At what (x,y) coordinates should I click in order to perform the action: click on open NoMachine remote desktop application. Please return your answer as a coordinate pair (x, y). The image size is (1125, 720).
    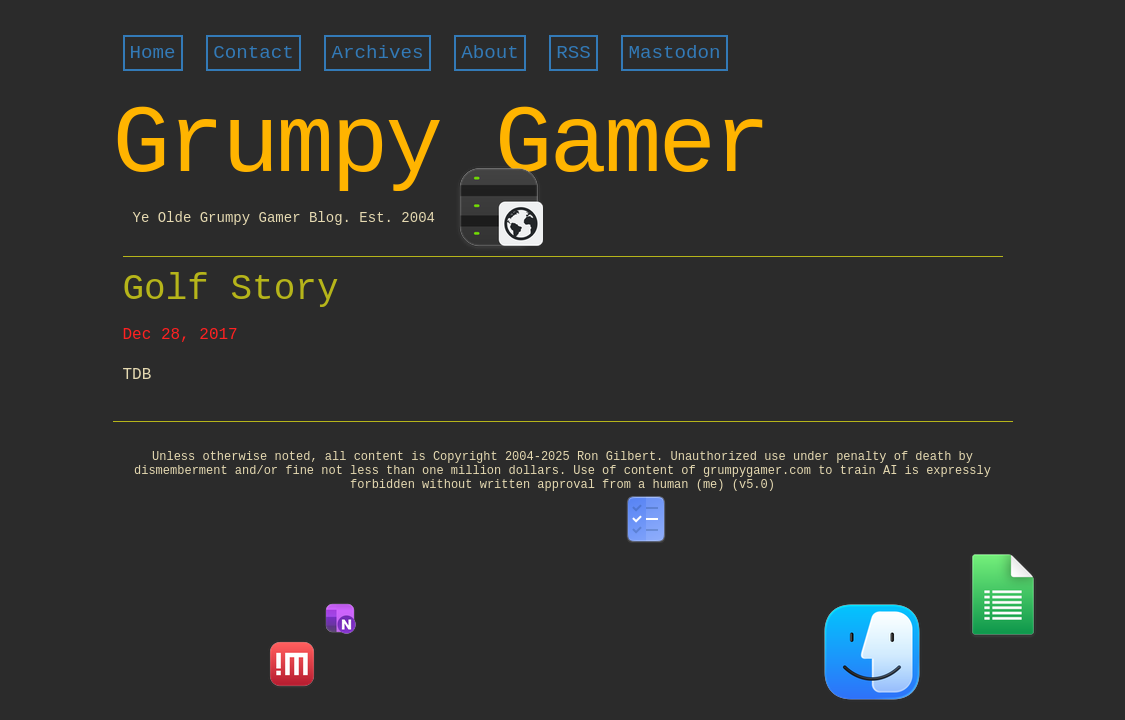
    Looking at the image, I should click on (292, 664).